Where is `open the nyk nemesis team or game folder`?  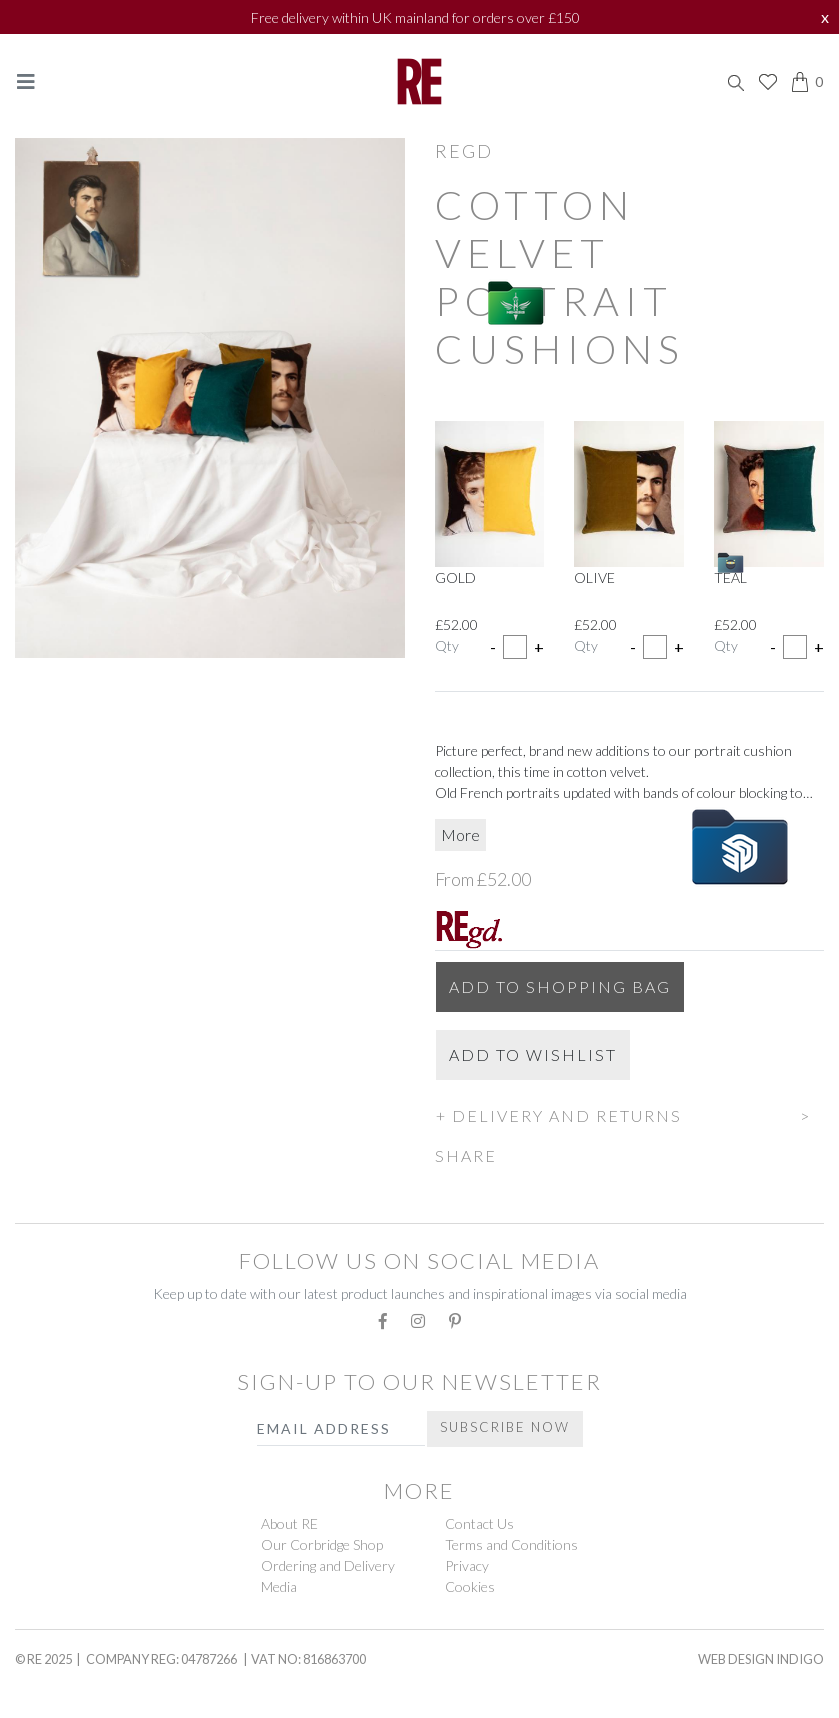
open the nyk nemesis team or game folder is located at coordinates (515, 304).